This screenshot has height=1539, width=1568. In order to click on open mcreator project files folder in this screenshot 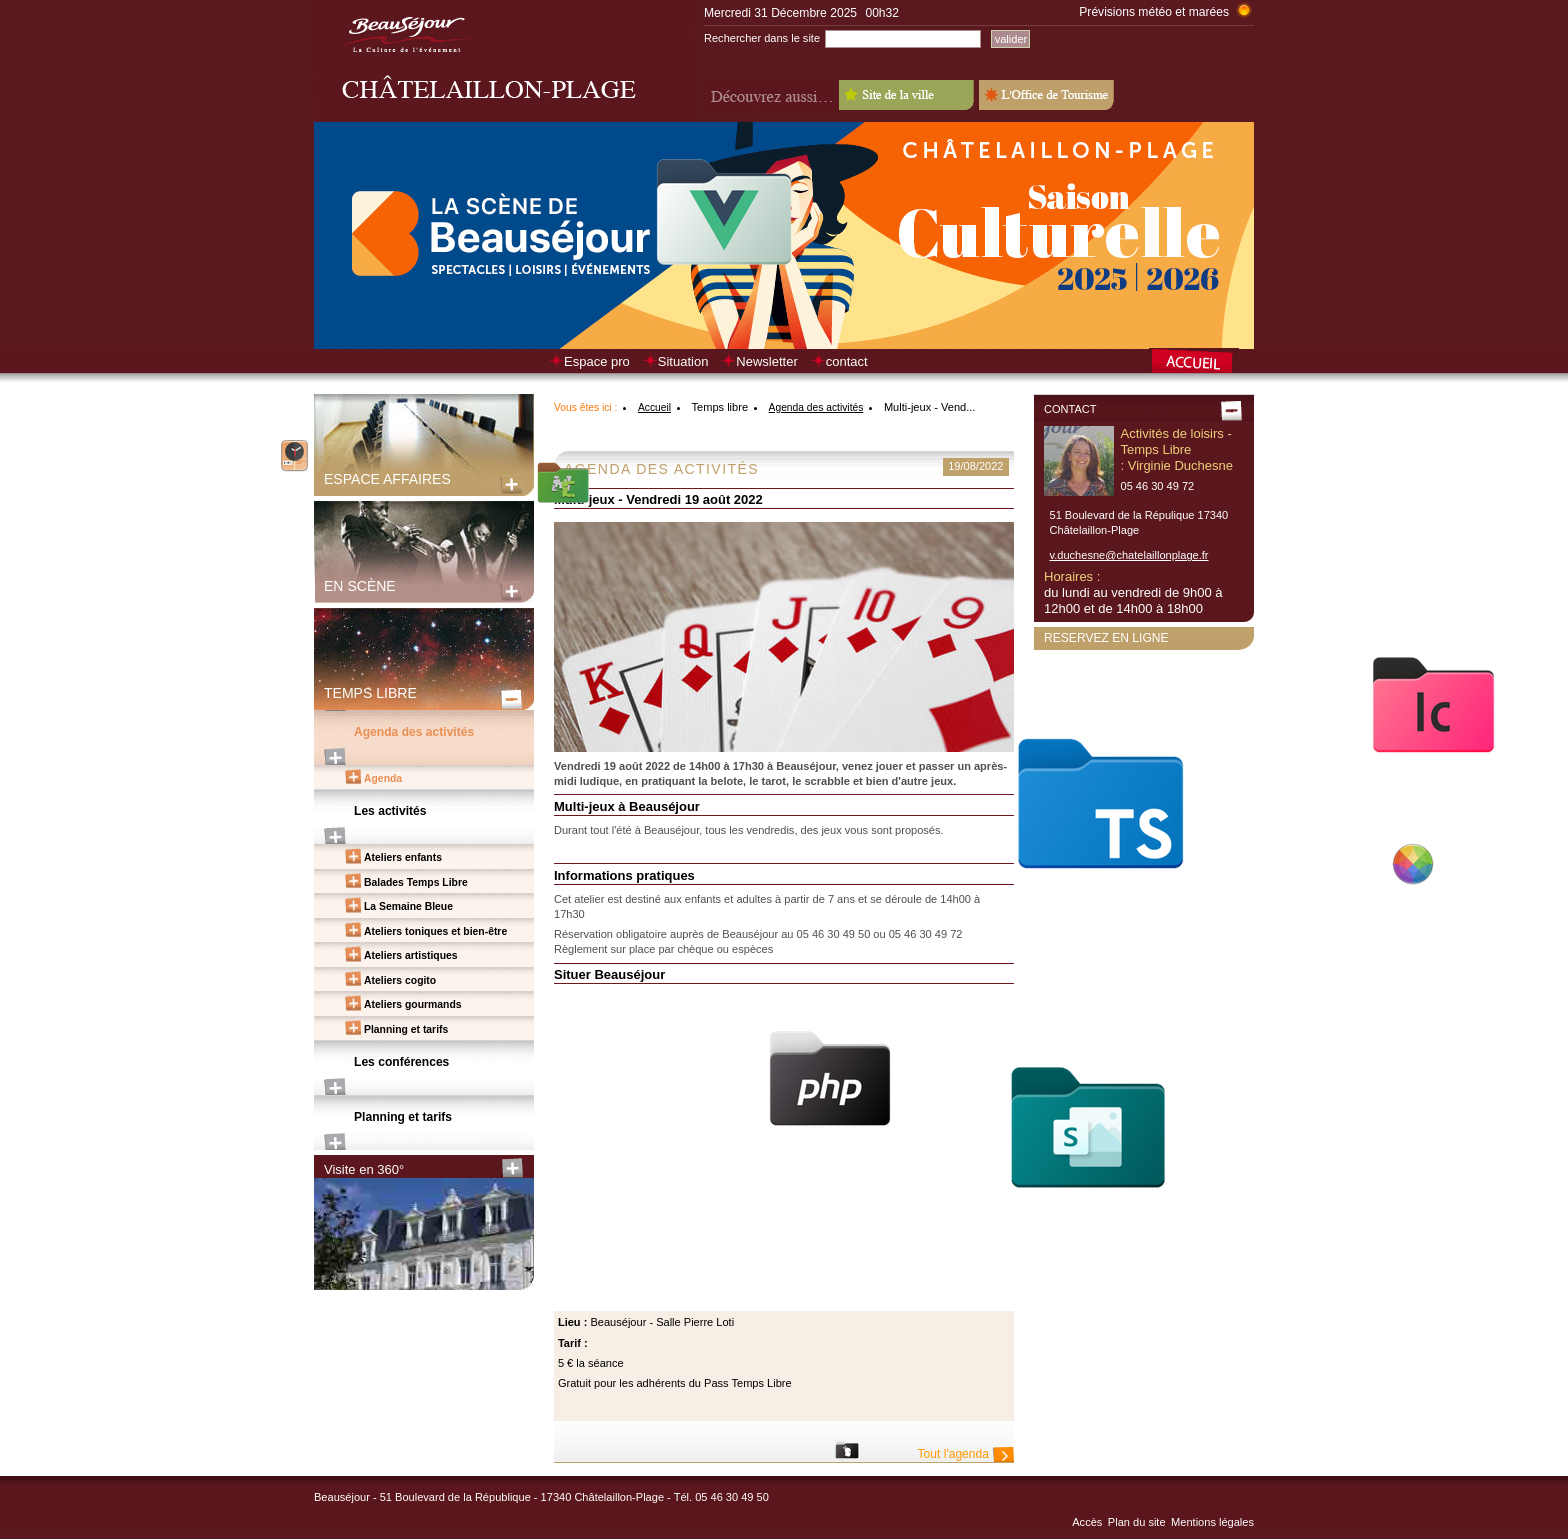, I will do `click(563, 484)`.